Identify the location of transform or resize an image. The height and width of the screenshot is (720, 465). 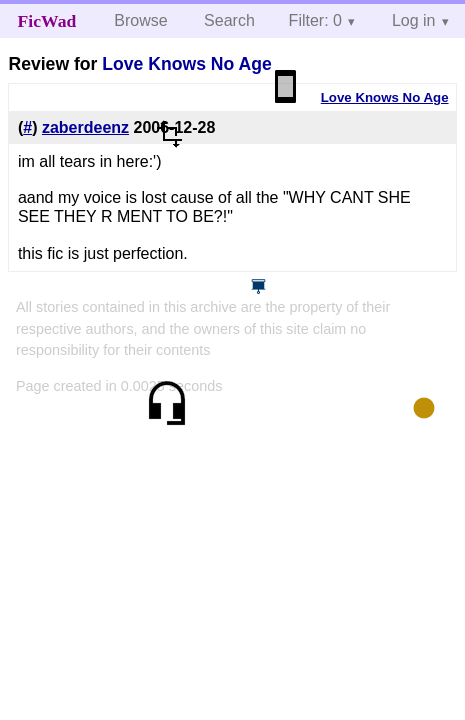
(170, 134).